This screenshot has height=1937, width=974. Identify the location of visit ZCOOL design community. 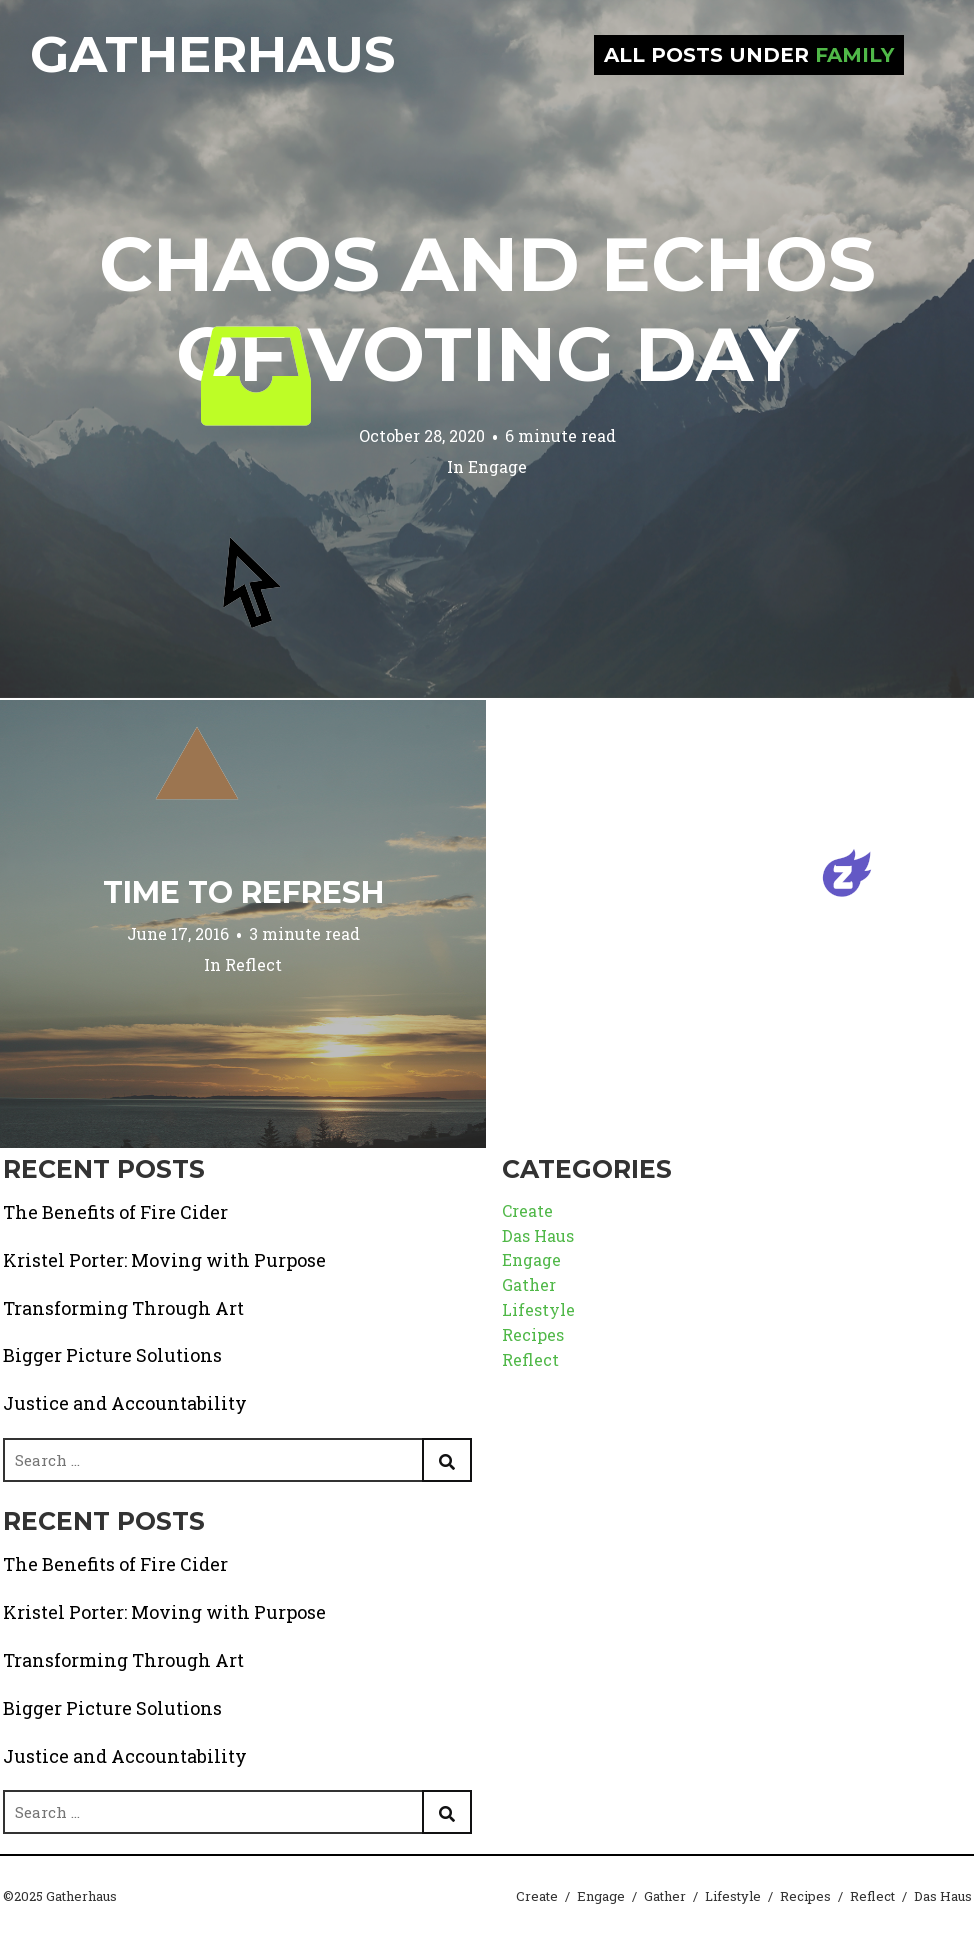
(847, 873).